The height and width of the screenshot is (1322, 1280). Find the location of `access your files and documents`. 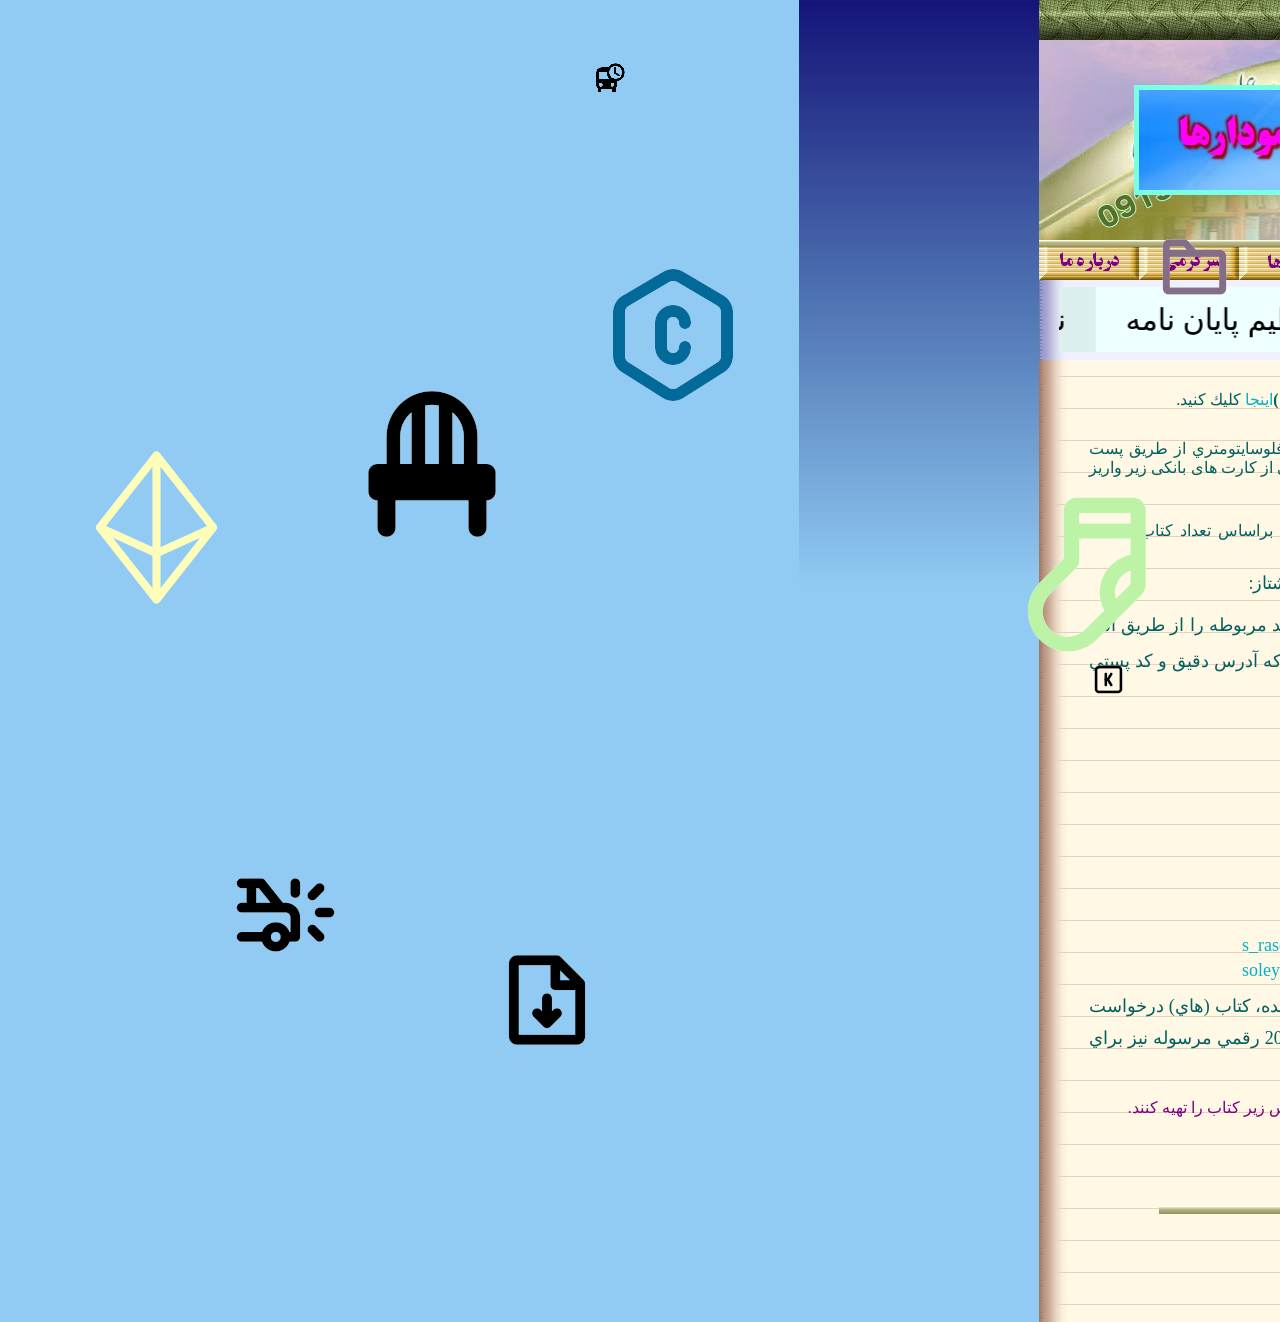

access your files and documents is located at coordinates (1194, 267).